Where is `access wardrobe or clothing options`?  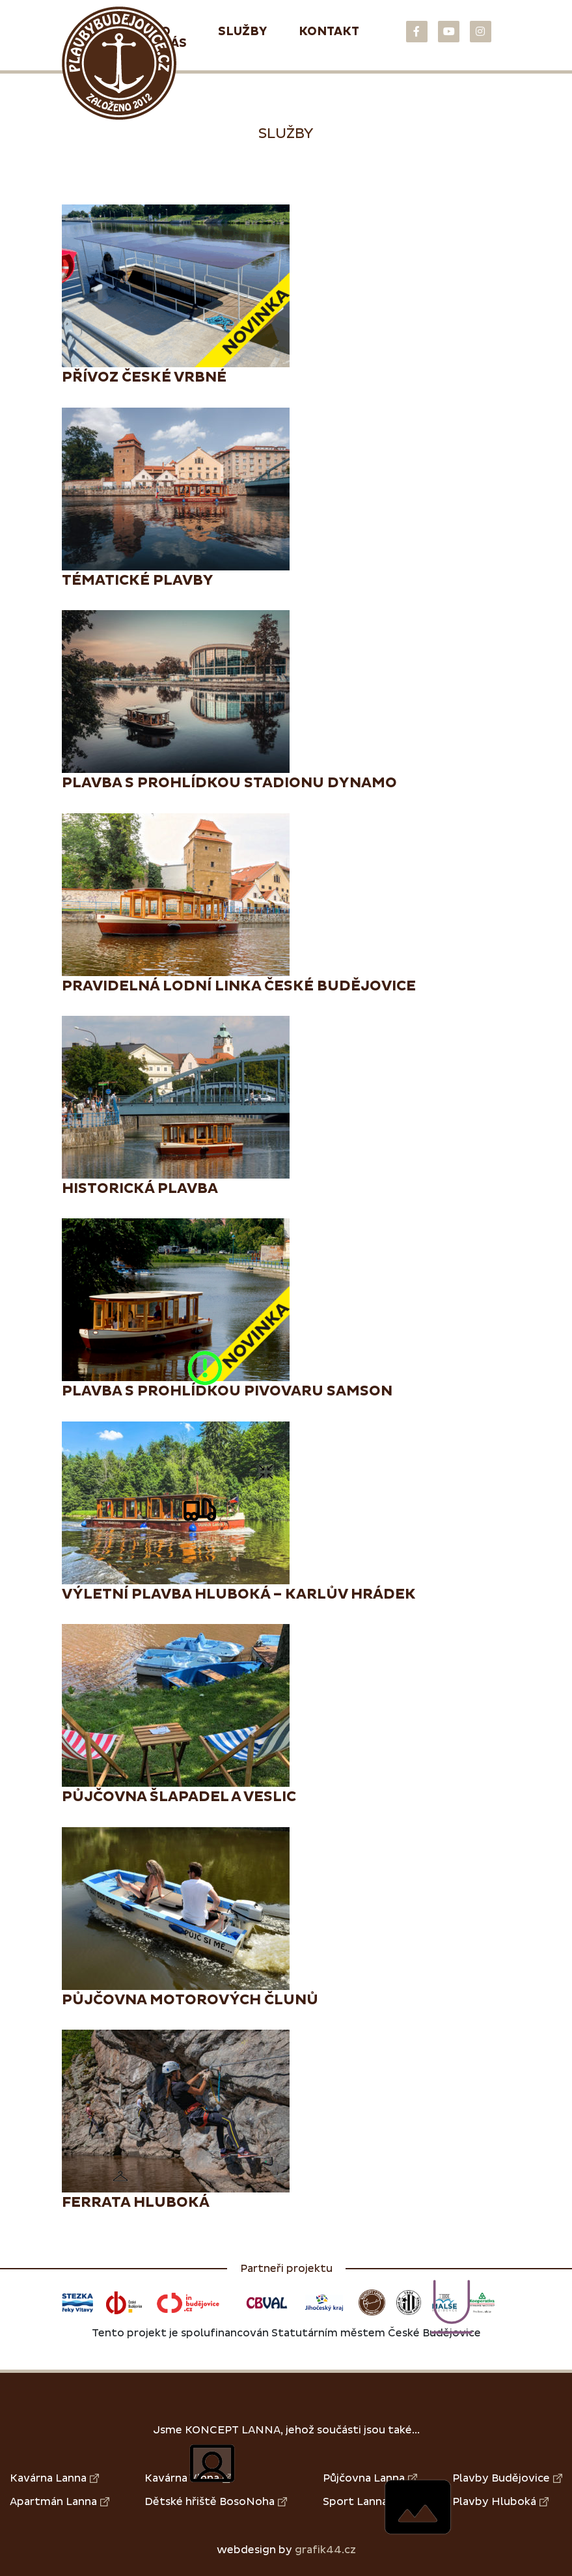 access wardrobe or clothing options is located at coordinates (120, 2177).